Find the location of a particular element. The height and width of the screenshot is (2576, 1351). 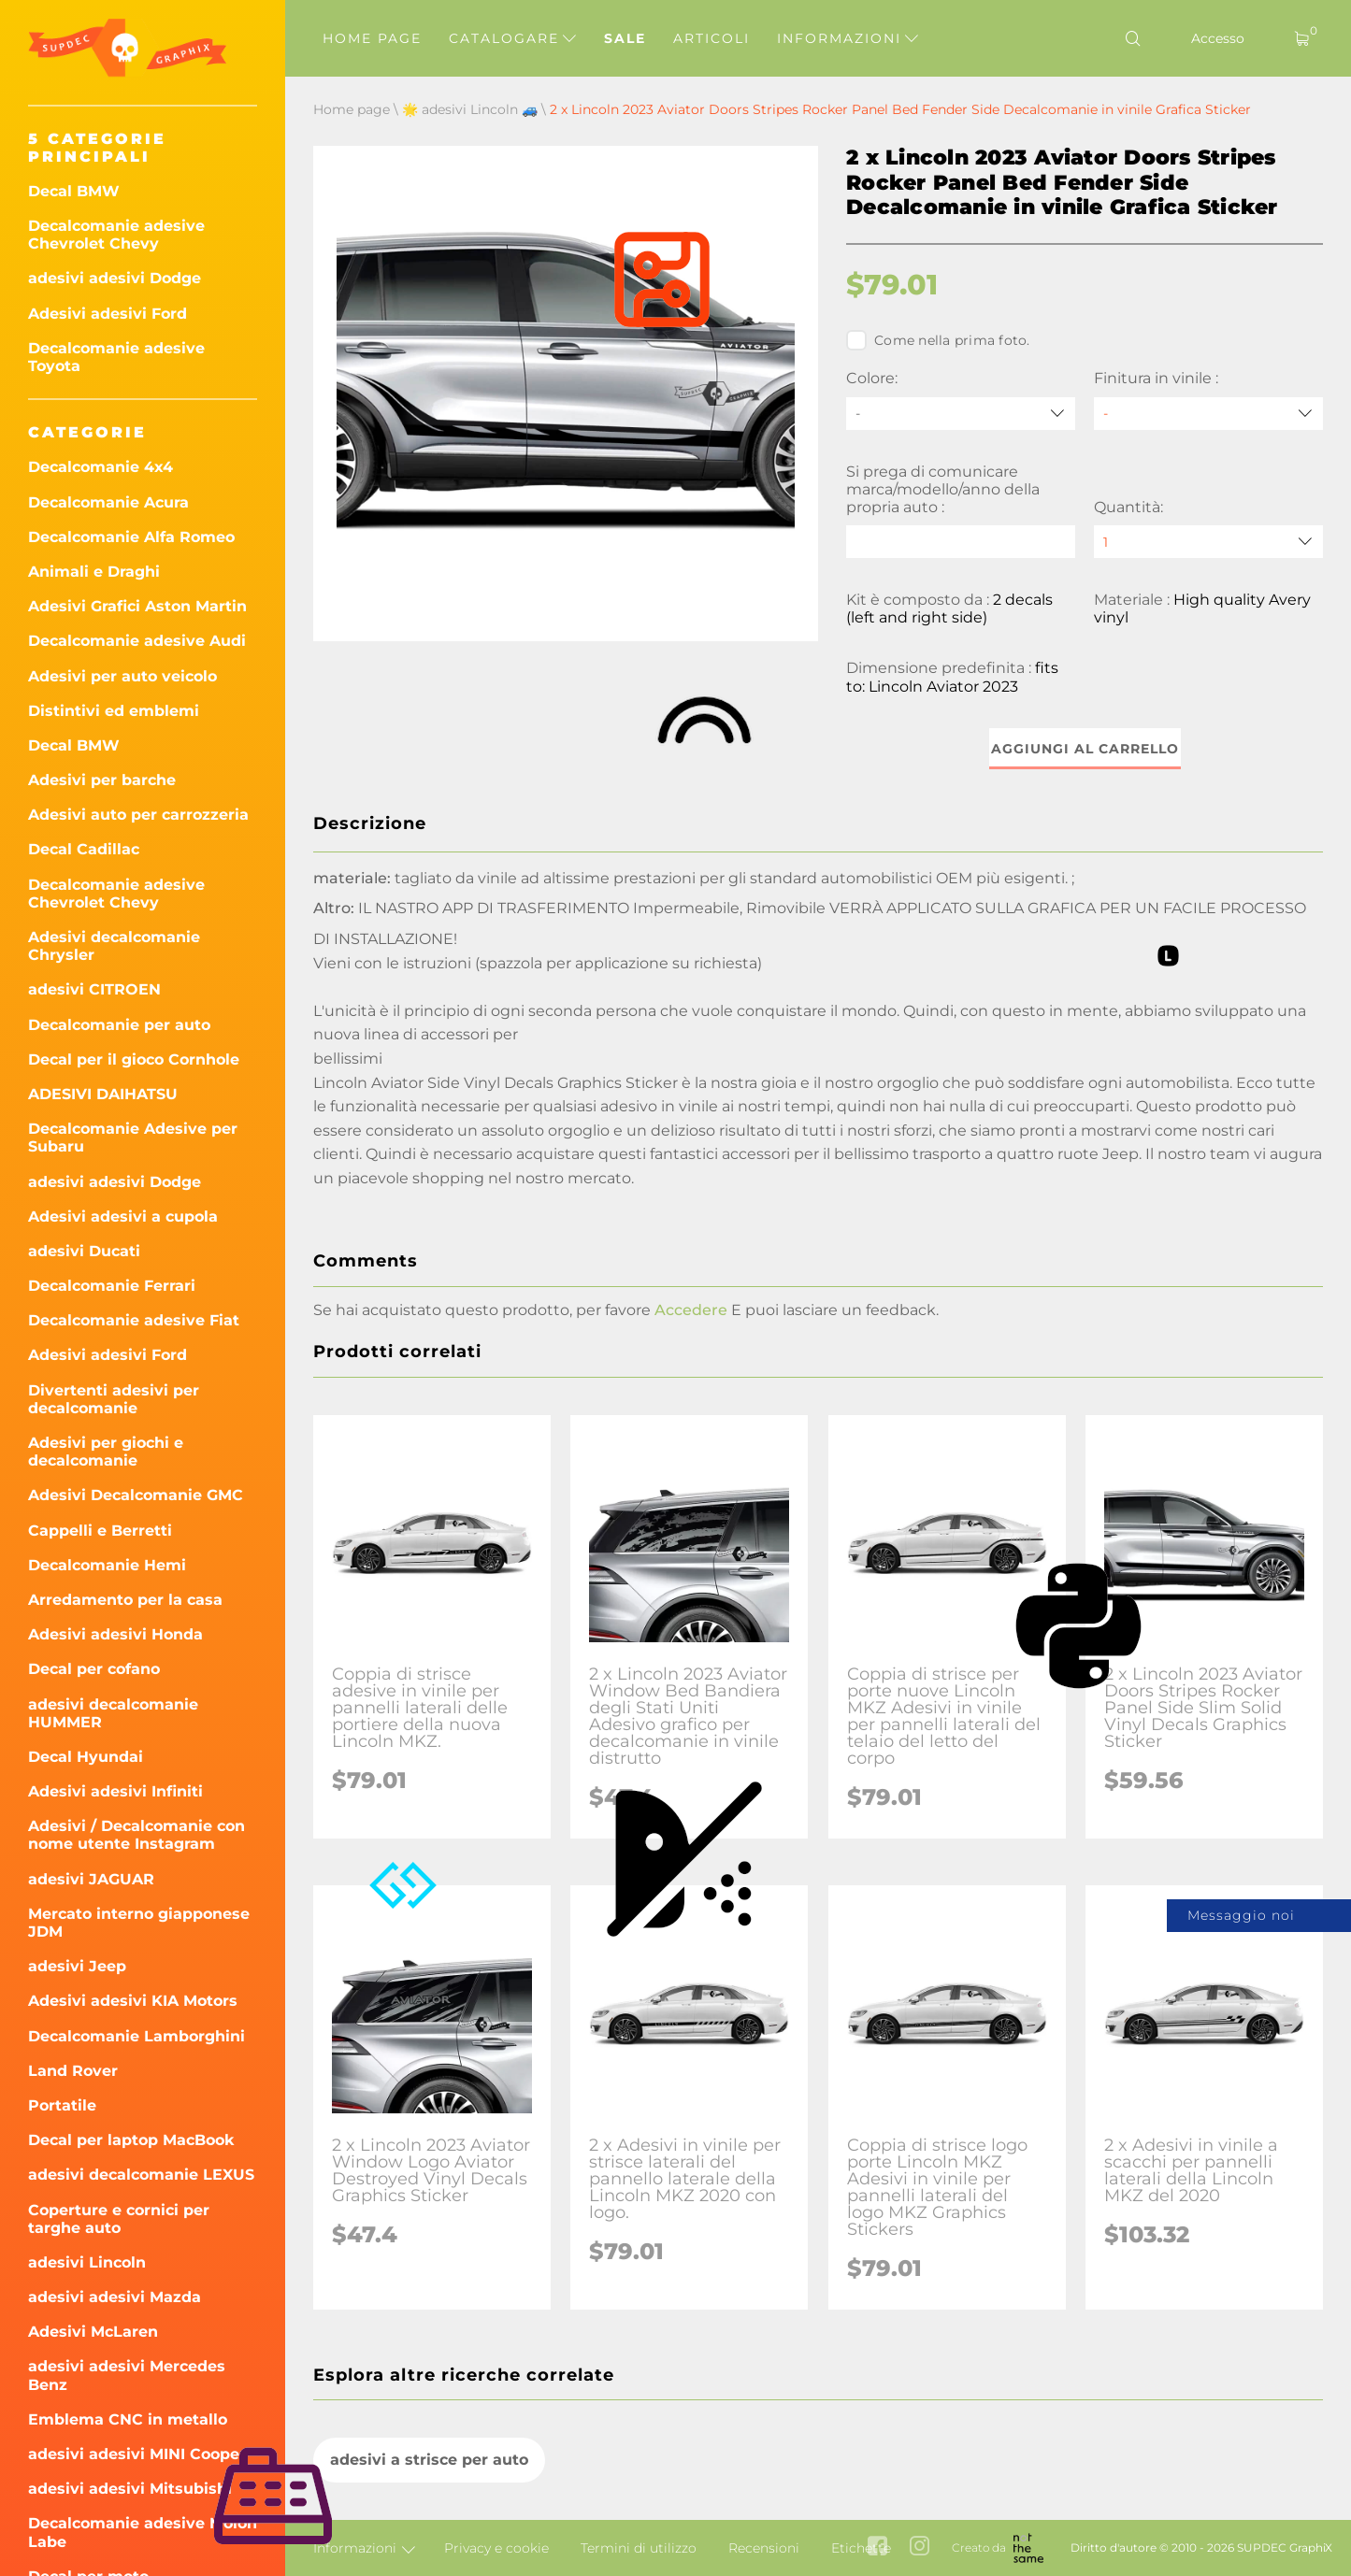

gg gaming platform logo is located at coordinates (403, 1885).